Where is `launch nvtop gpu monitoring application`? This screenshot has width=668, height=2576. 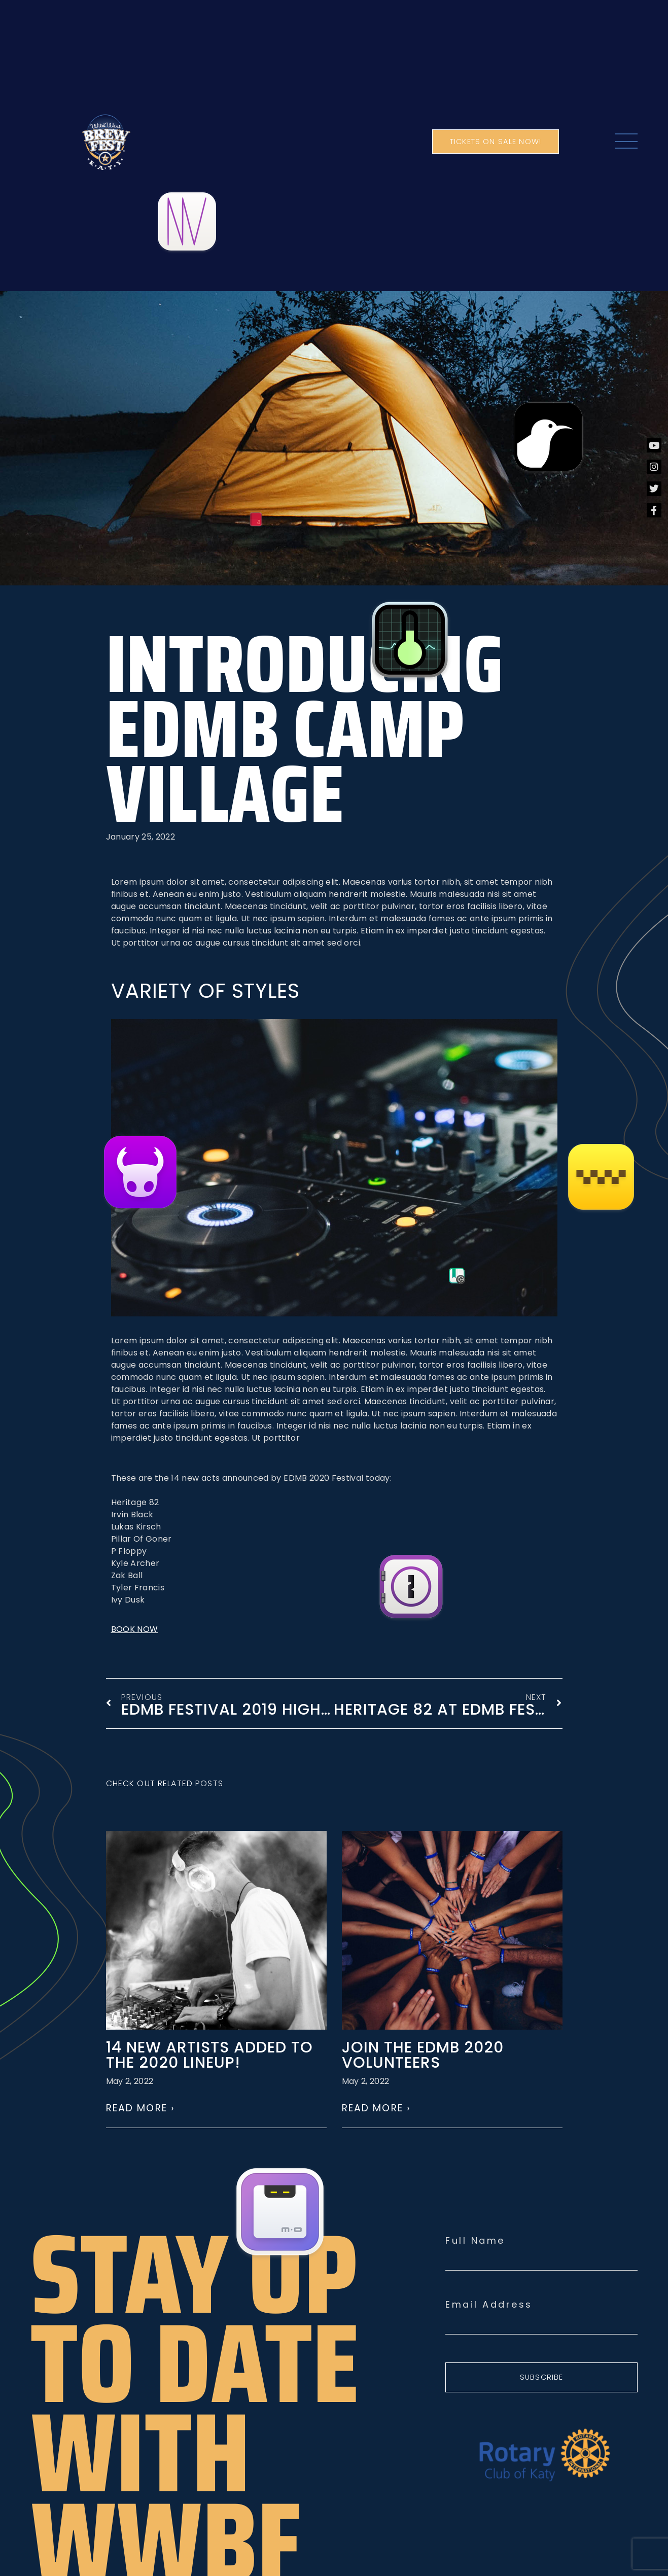 launch nvtop gpu monitoring application is located at coordinates (187, 221).